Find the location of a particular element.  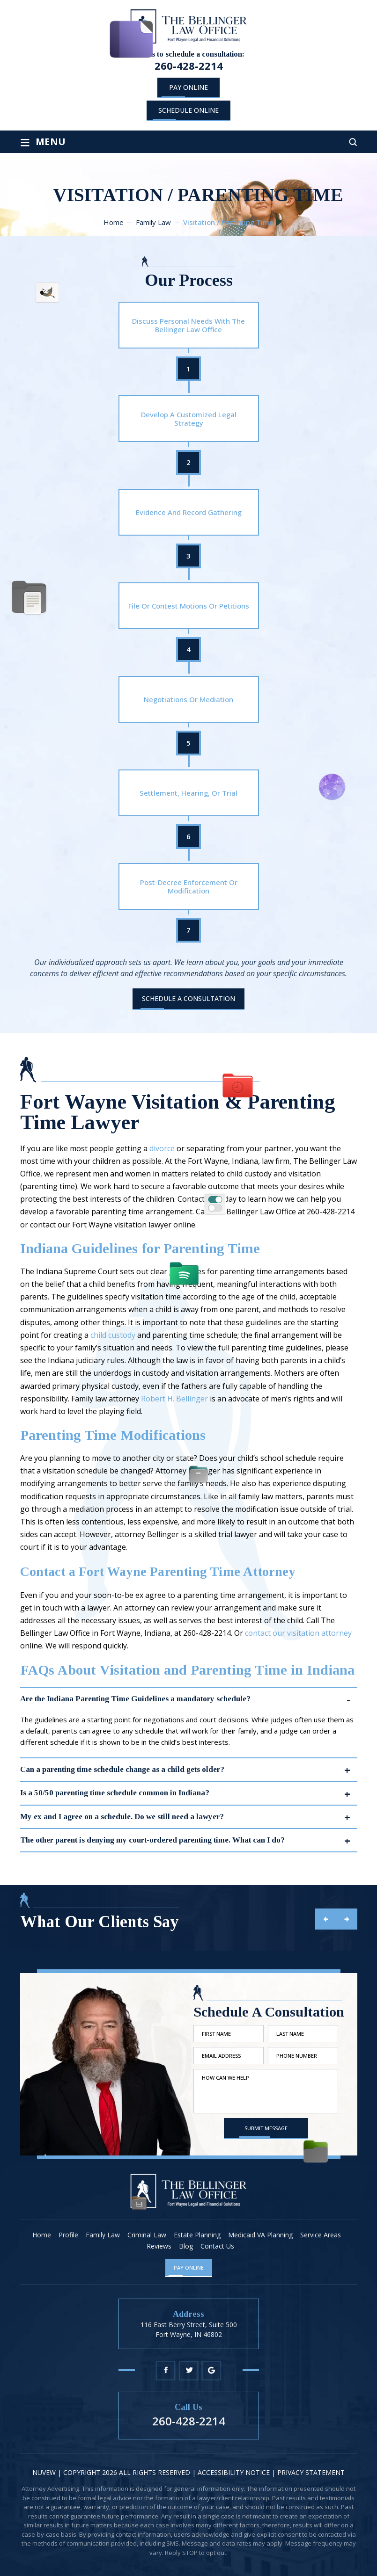

open folder containing Spotify downloads is located at coordinates (184, 1274).